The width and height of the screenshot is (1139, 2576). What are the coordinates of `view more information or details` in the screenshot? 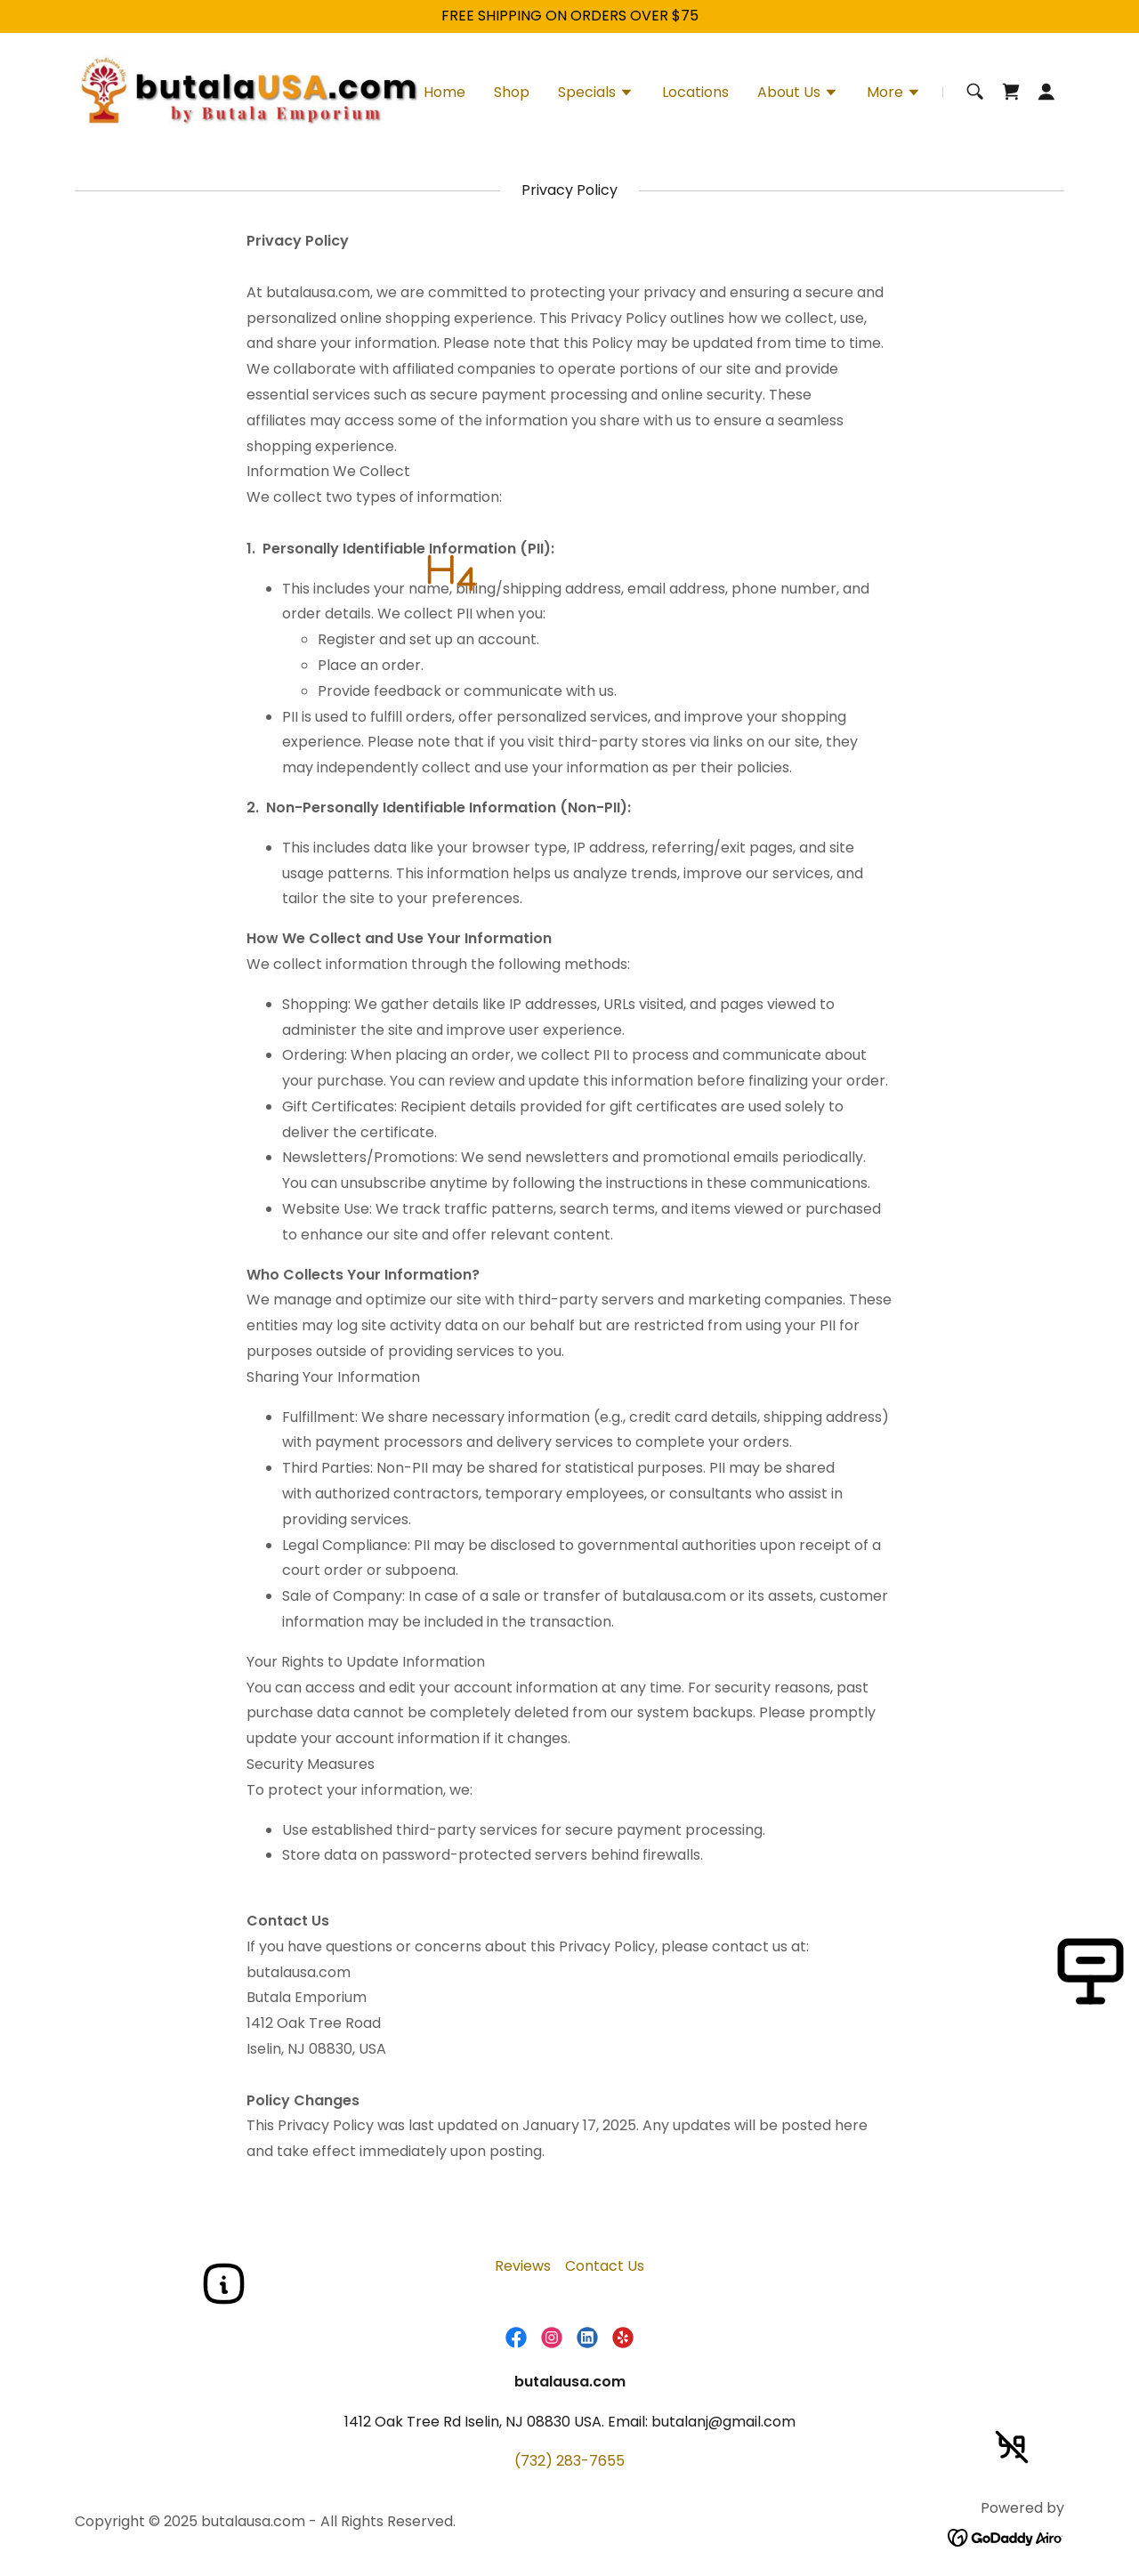 It's located at (223, 2283).